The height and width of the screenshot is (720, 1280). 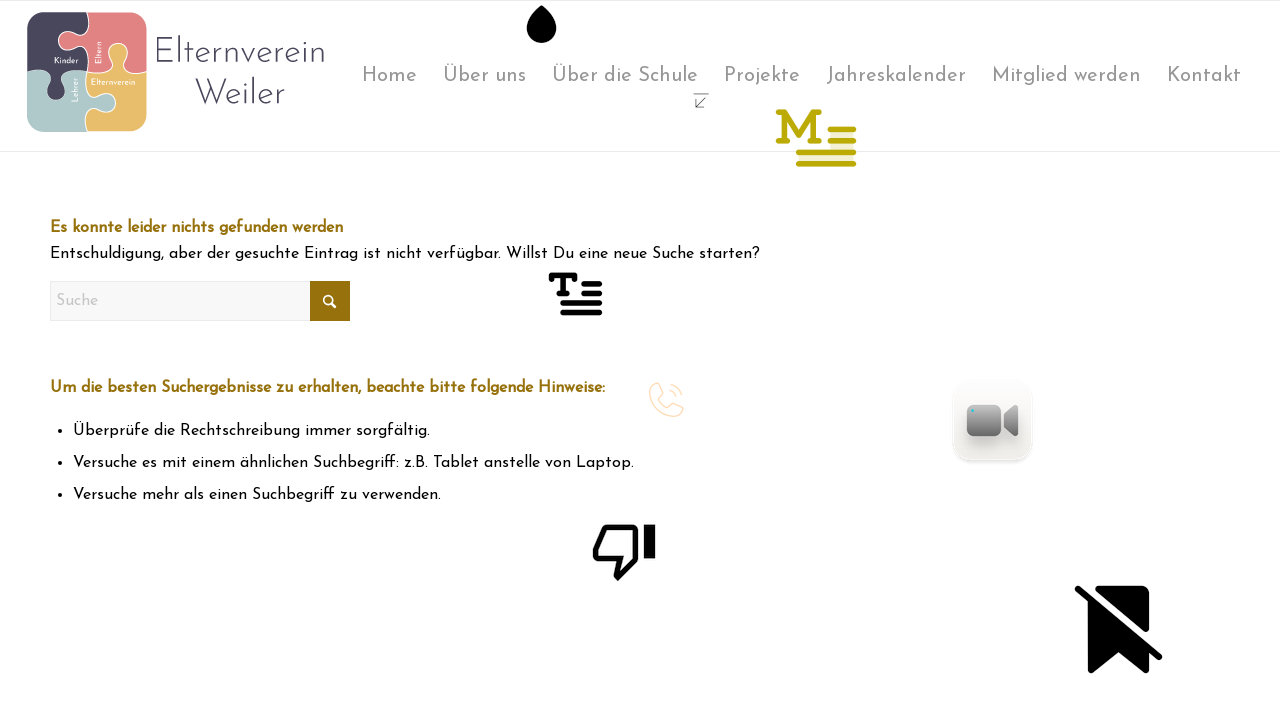 What do you see at coordinates (624, 550) in the screenshot?
I see `dislike or downvote content` at bounding box center [624, 550].